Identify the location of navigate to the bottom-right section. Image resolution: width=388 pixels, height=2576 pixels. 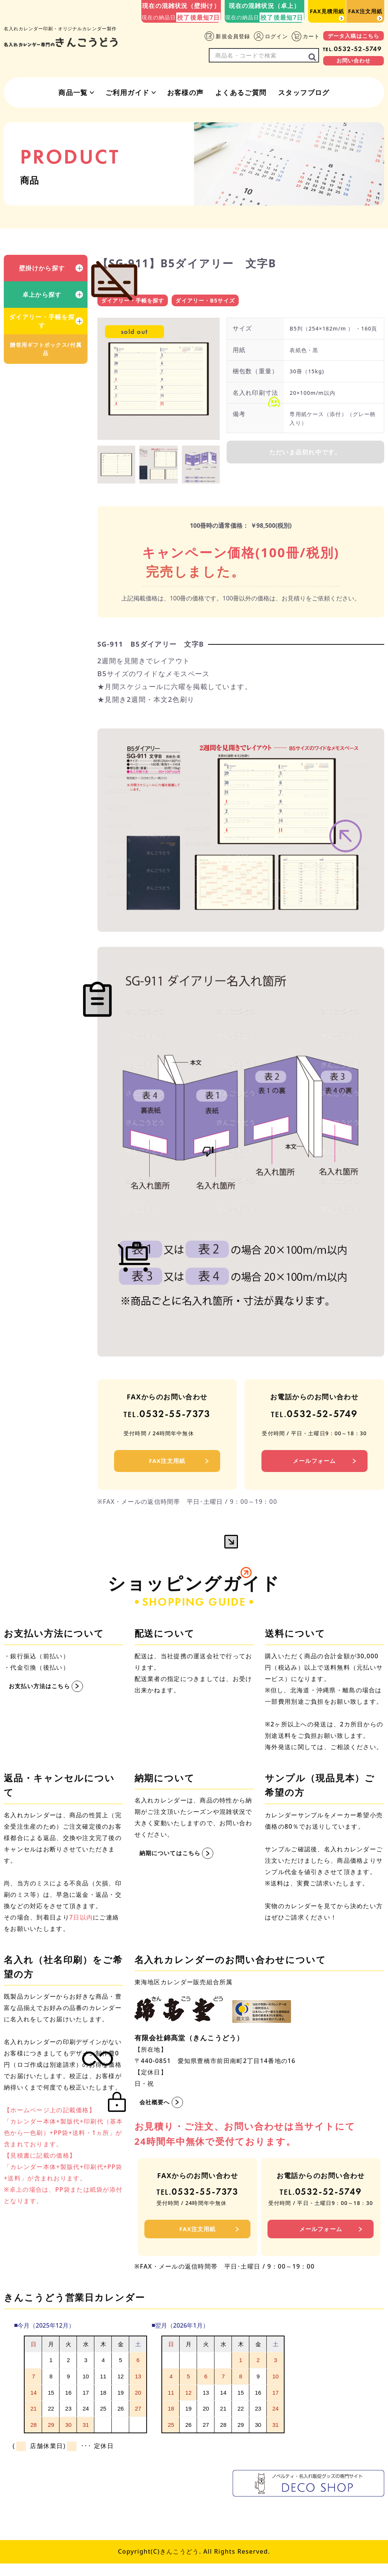
(231, 1542).